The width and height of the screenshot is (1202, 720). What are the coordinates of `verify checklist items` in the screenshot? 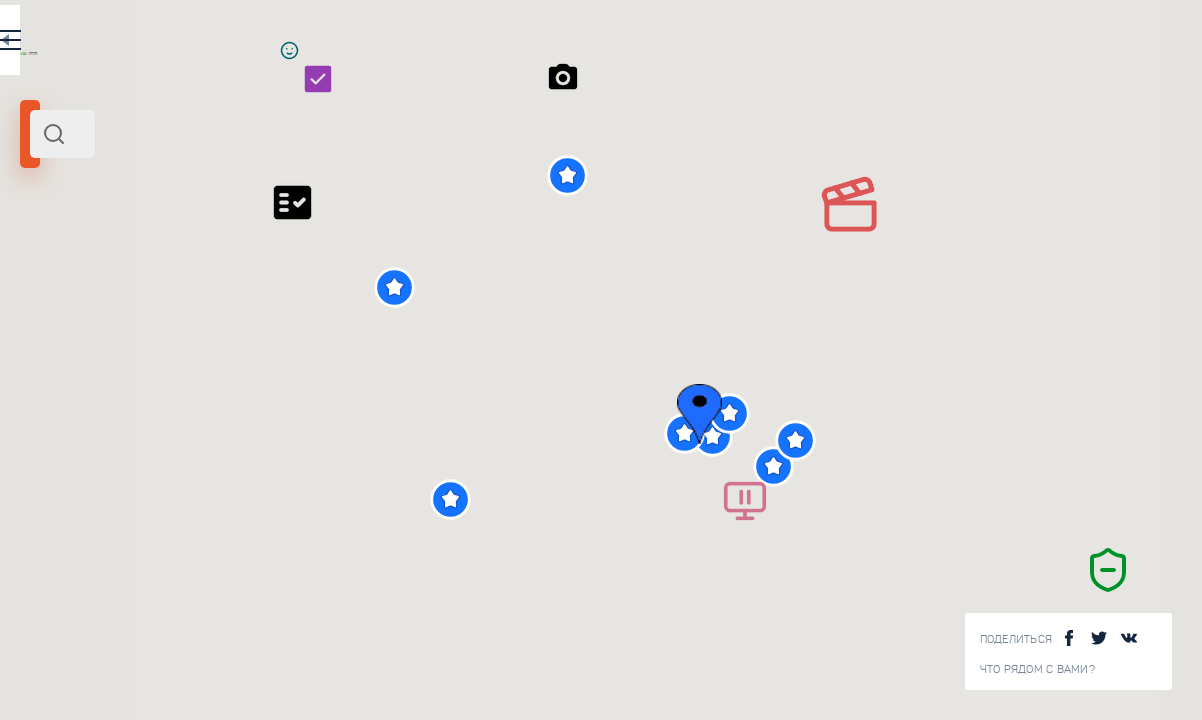 It's located at (292, 202).